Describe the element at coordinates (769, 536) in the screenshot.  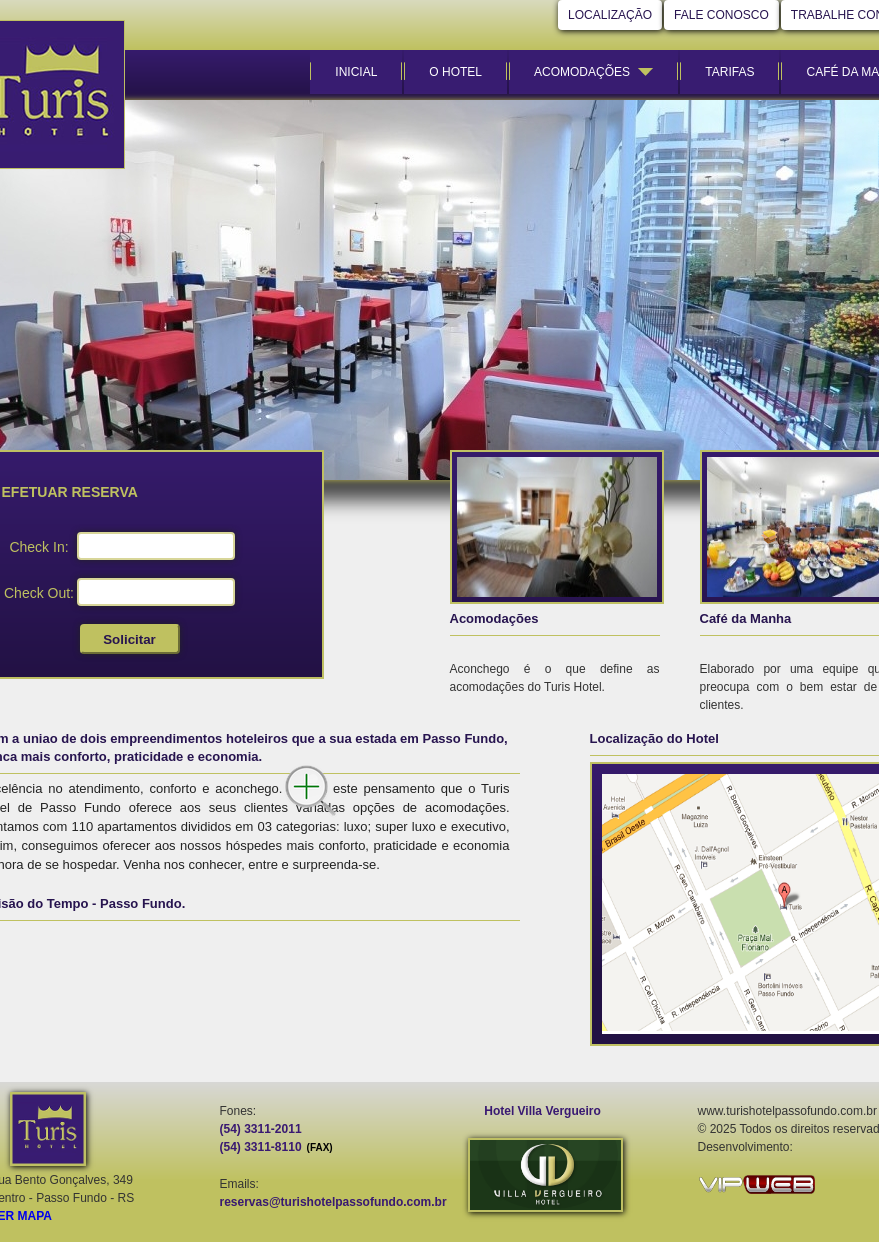
I see `open installer package` at that location.